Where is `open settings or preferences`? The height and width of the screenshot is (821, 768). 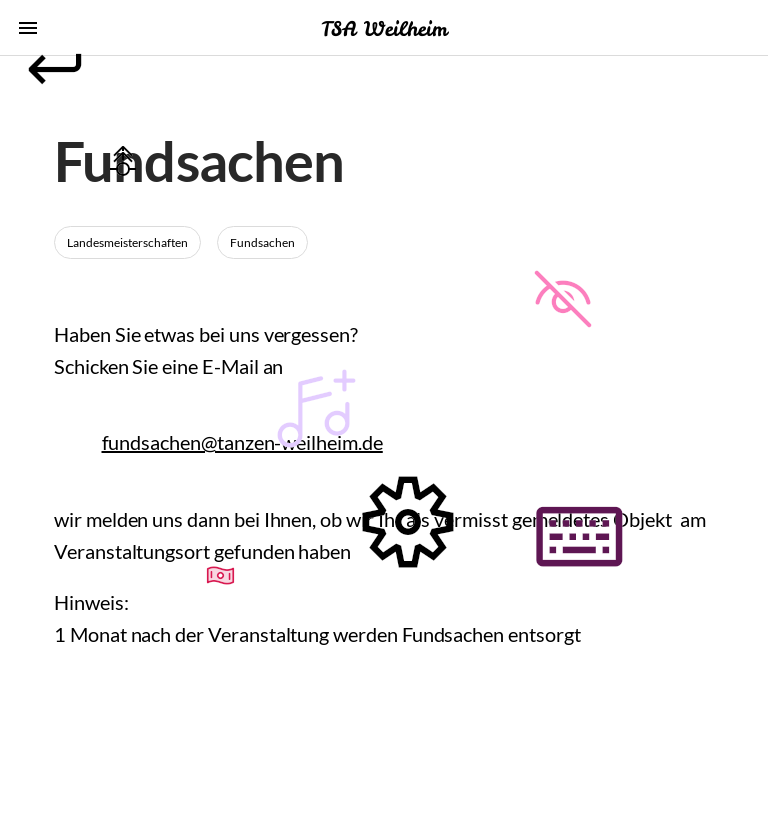 open settings or preferences is located at coordinates (408, 522).